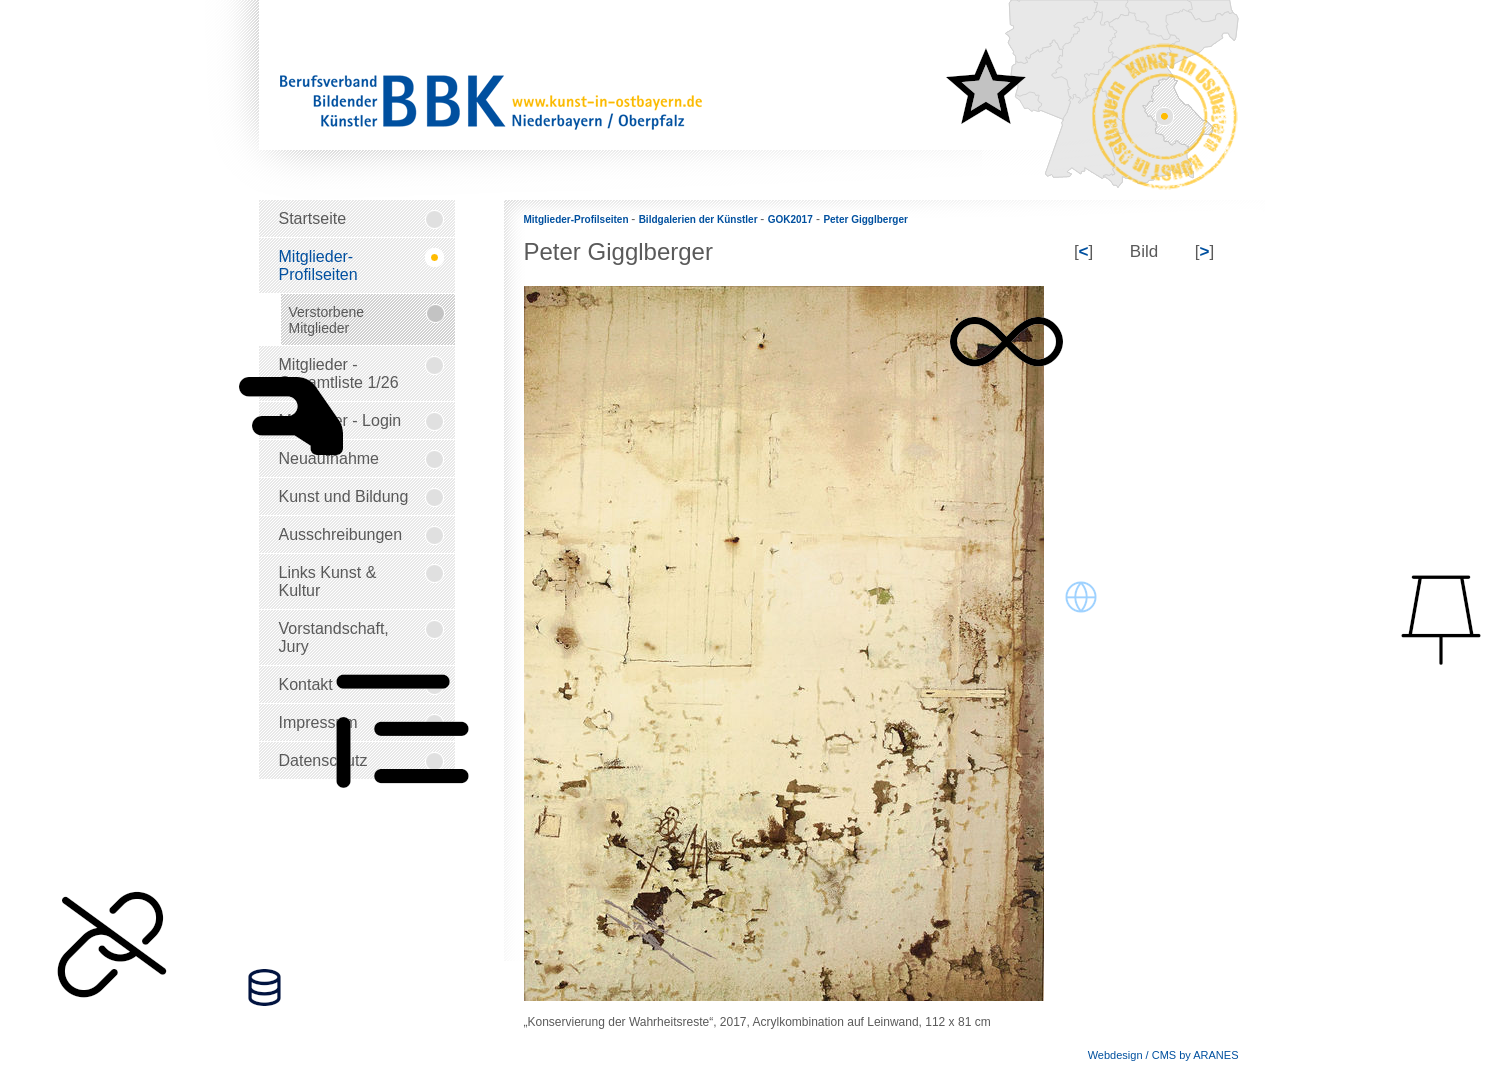  What do you see at coordinates (264, 987) in the screenshot?
I see `access database settings` at bounding box center [264, 987].